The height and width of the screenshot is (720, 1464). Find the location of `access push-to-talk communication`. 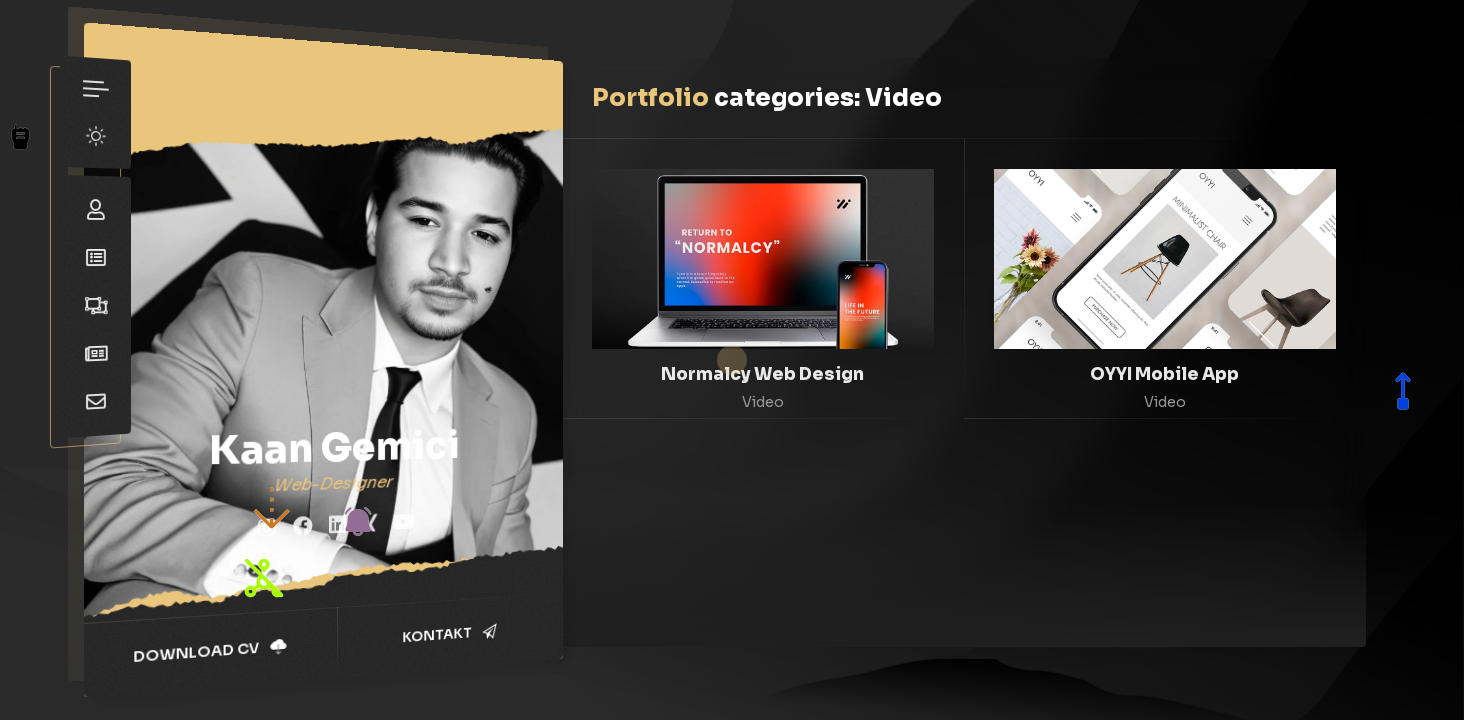

access push-to-talk communication is located at coordinates (20, 137).